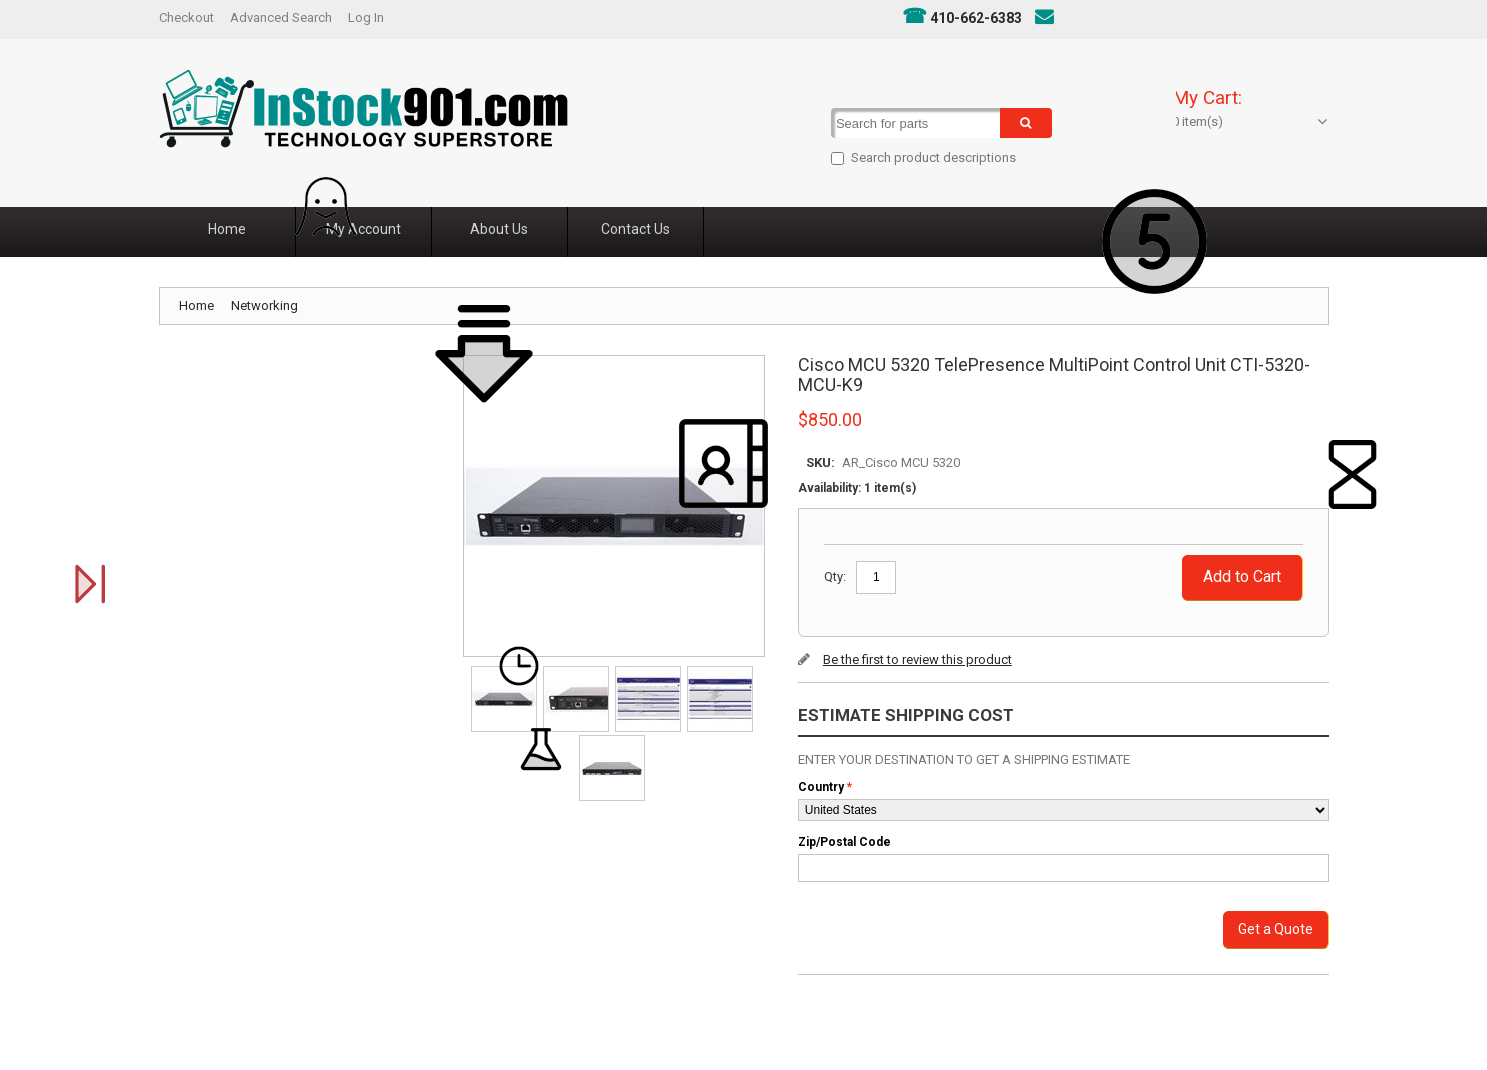 The height and width of the screenshot is (1070, 1487). Describe the element at coordinates (1352, 474) in the screenshot. I see `indicates loading or processing in progress` at that location.